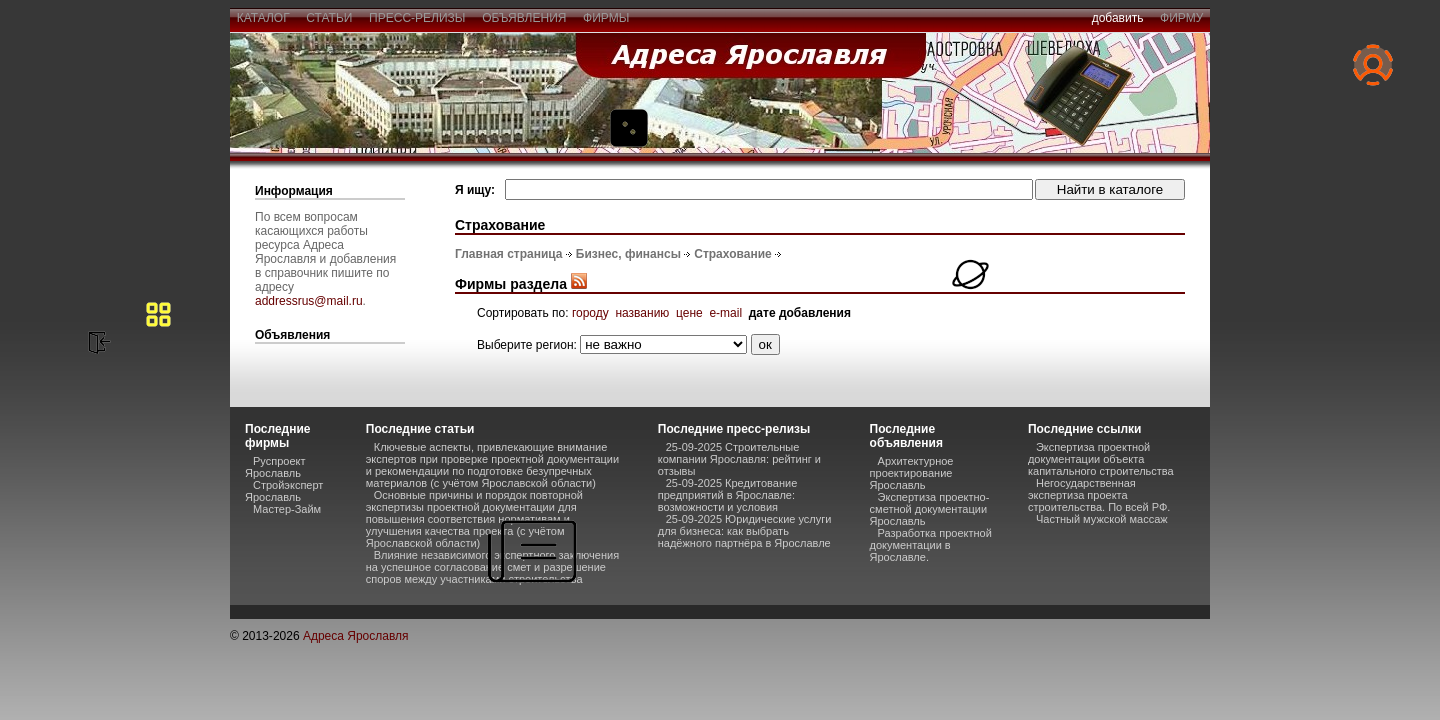  Describe the element at coordinates (629, 128) in the screenshot. I see `roll dice or randomize selection` at that location.